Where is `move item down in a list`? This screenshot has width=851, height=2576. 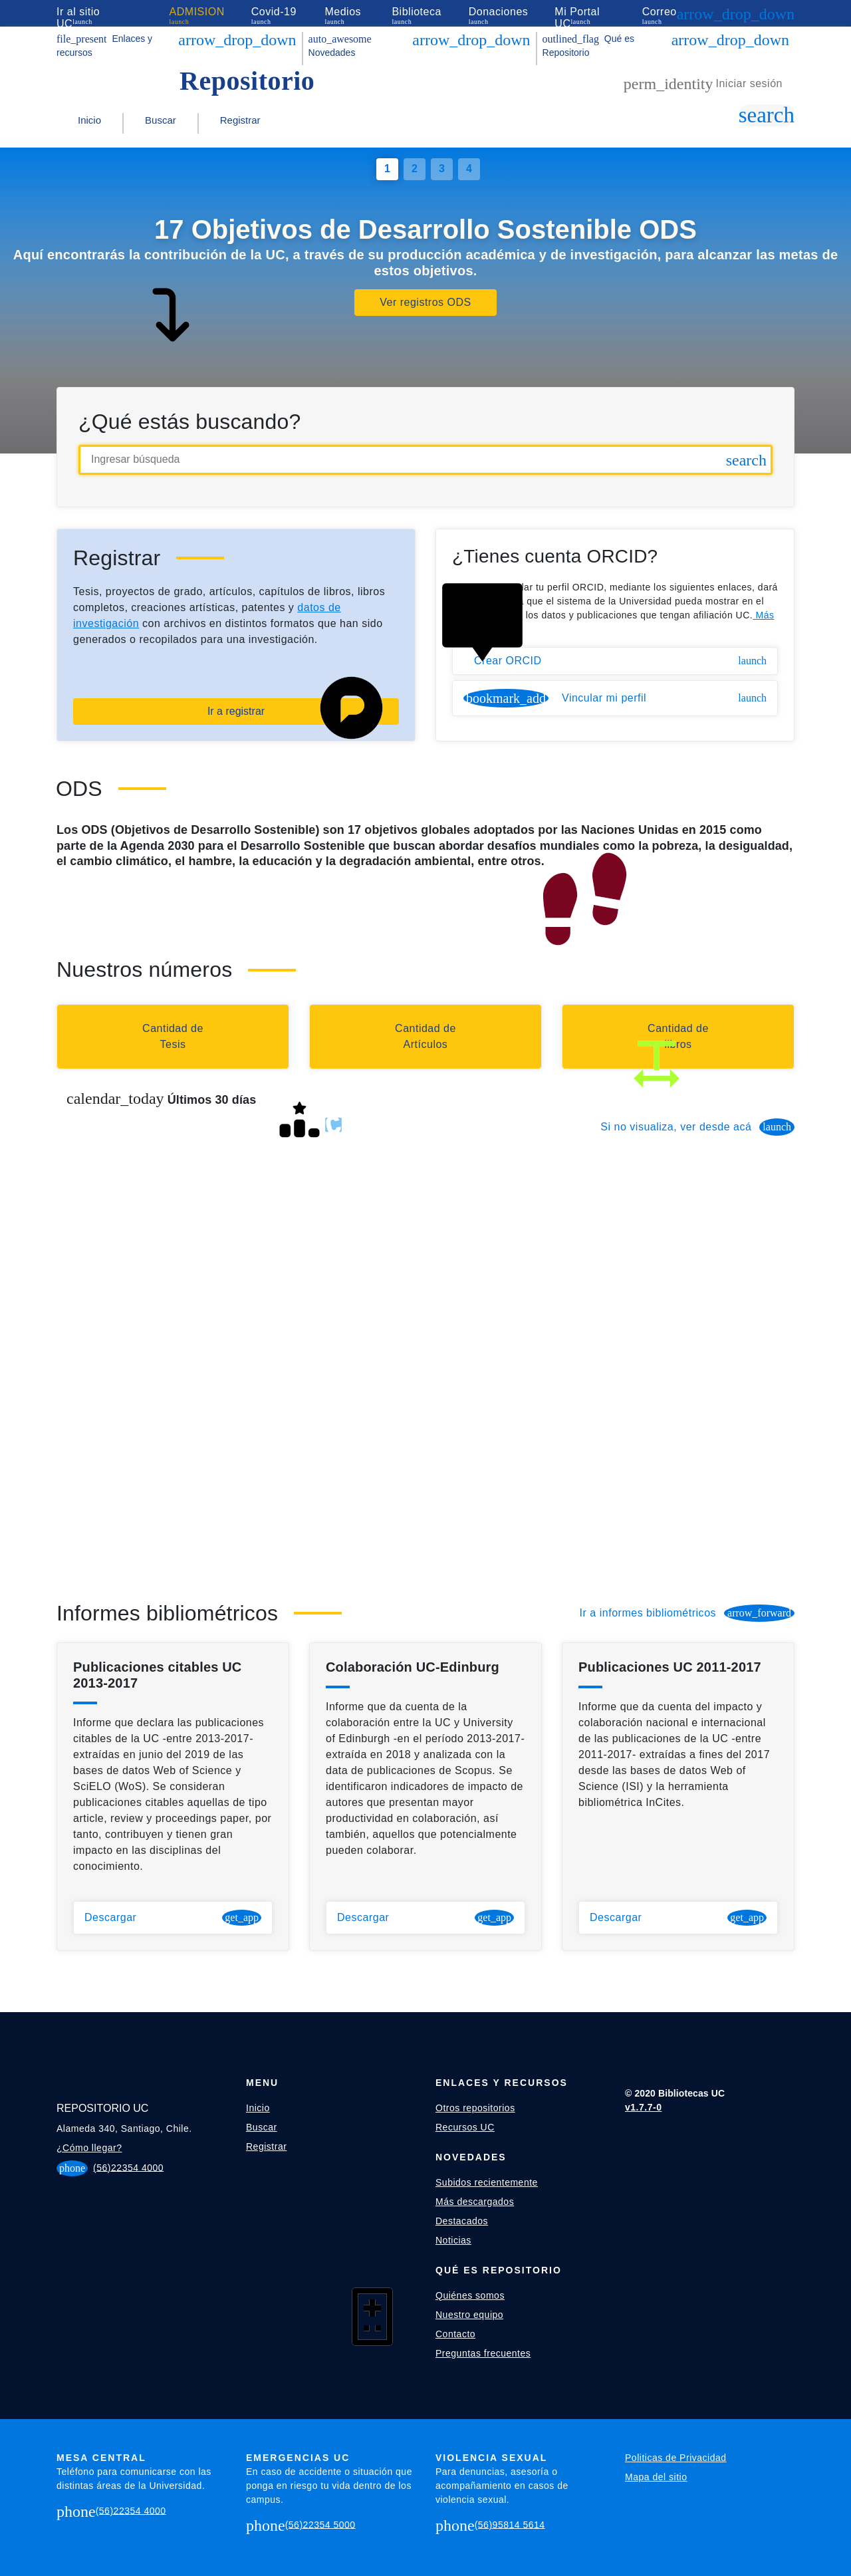
move item down in a list is located at coordinates (172, 315).